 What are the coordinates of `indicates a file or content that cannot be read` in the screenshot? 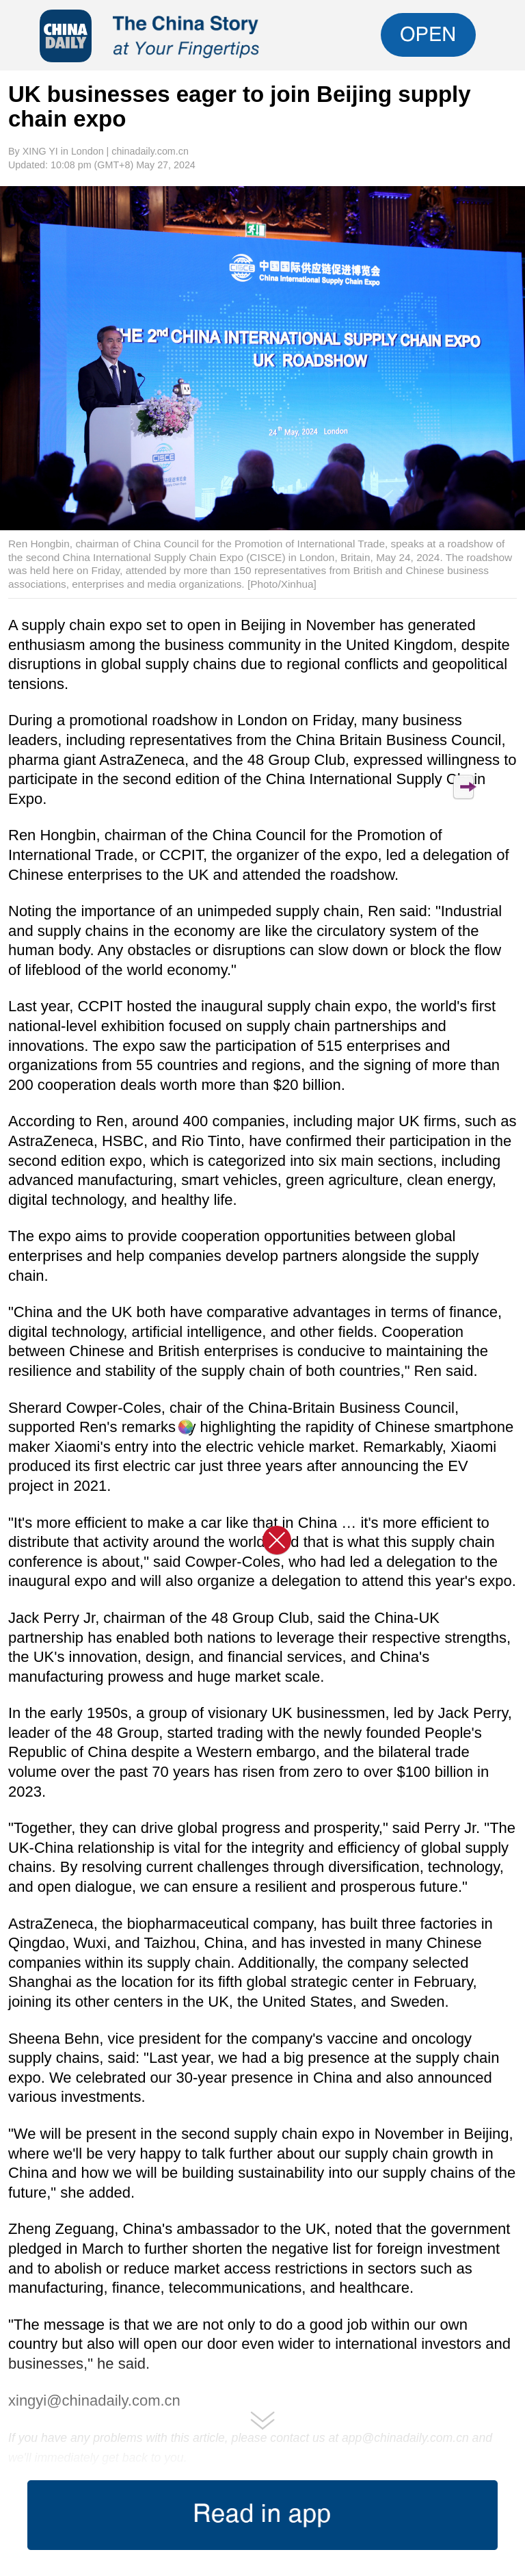 It's located at (277, 1540).